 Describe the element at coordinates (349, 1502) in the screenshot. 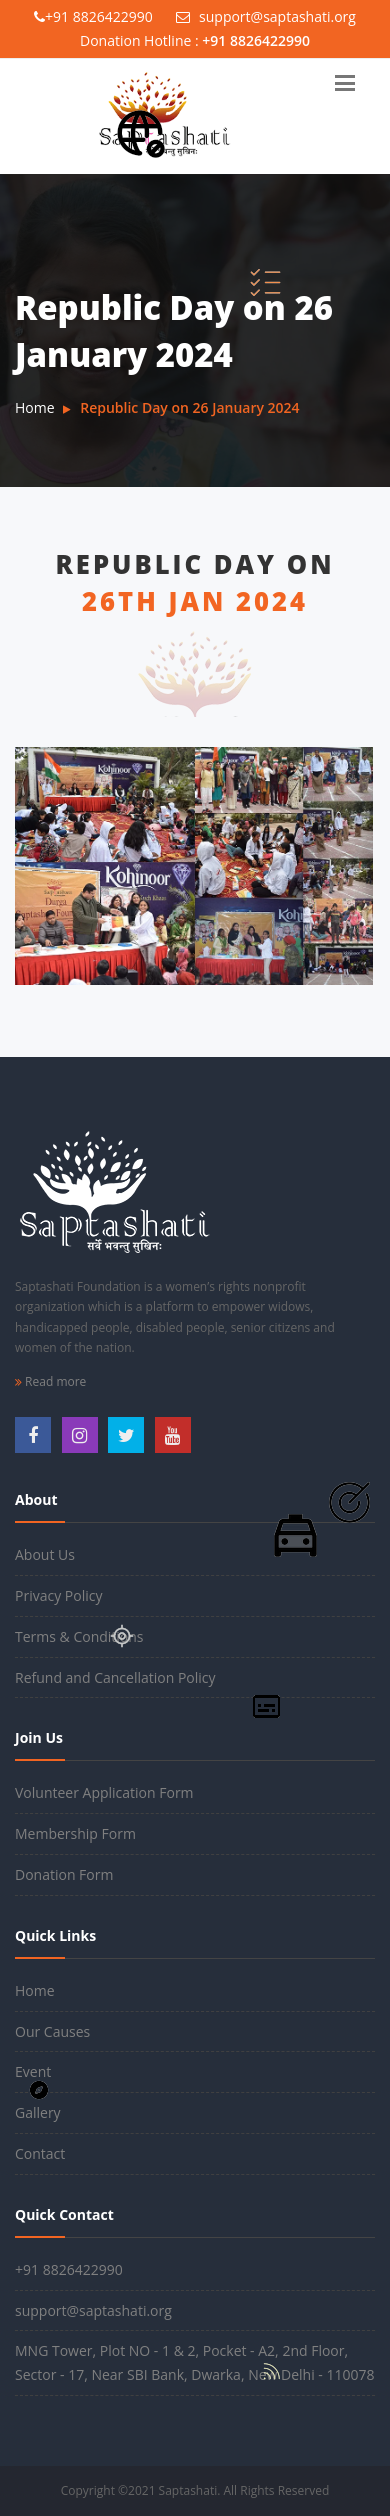

I see `set a goal or target` at that location.